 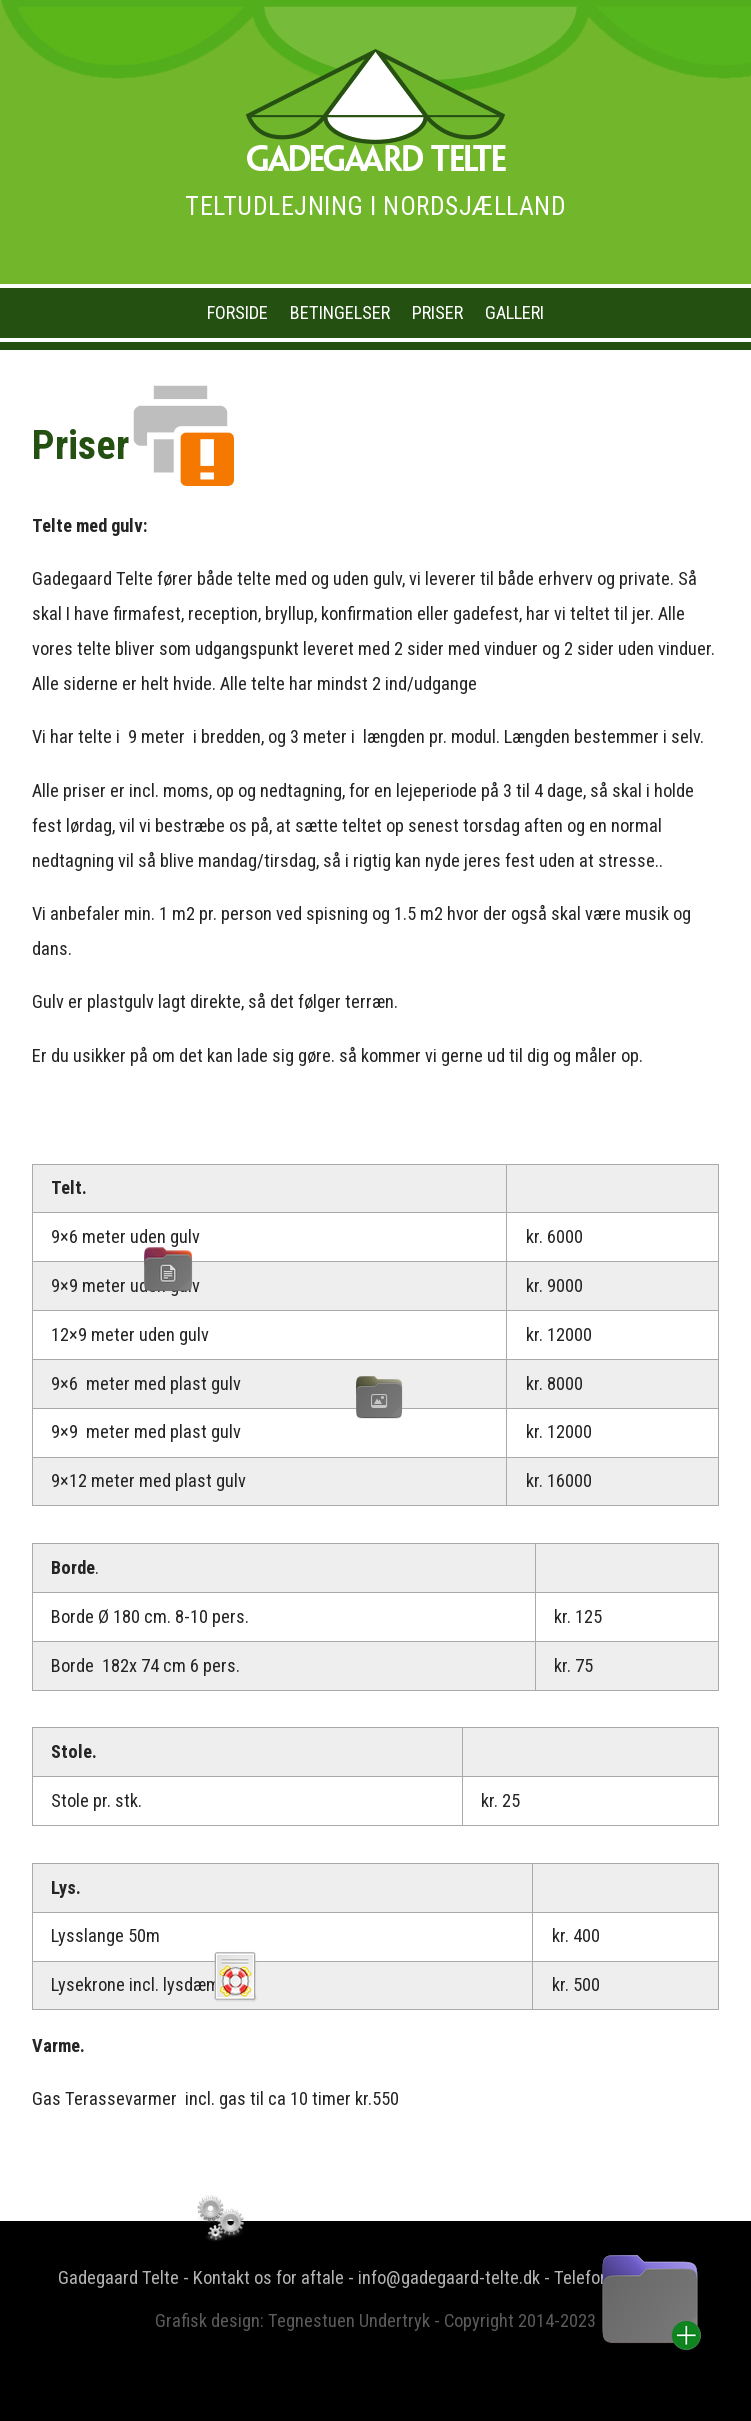 What do you see at coordinates (221, 2219) in the screenshot?
I see `run a system process or script` at bounding box center [221, 2219].